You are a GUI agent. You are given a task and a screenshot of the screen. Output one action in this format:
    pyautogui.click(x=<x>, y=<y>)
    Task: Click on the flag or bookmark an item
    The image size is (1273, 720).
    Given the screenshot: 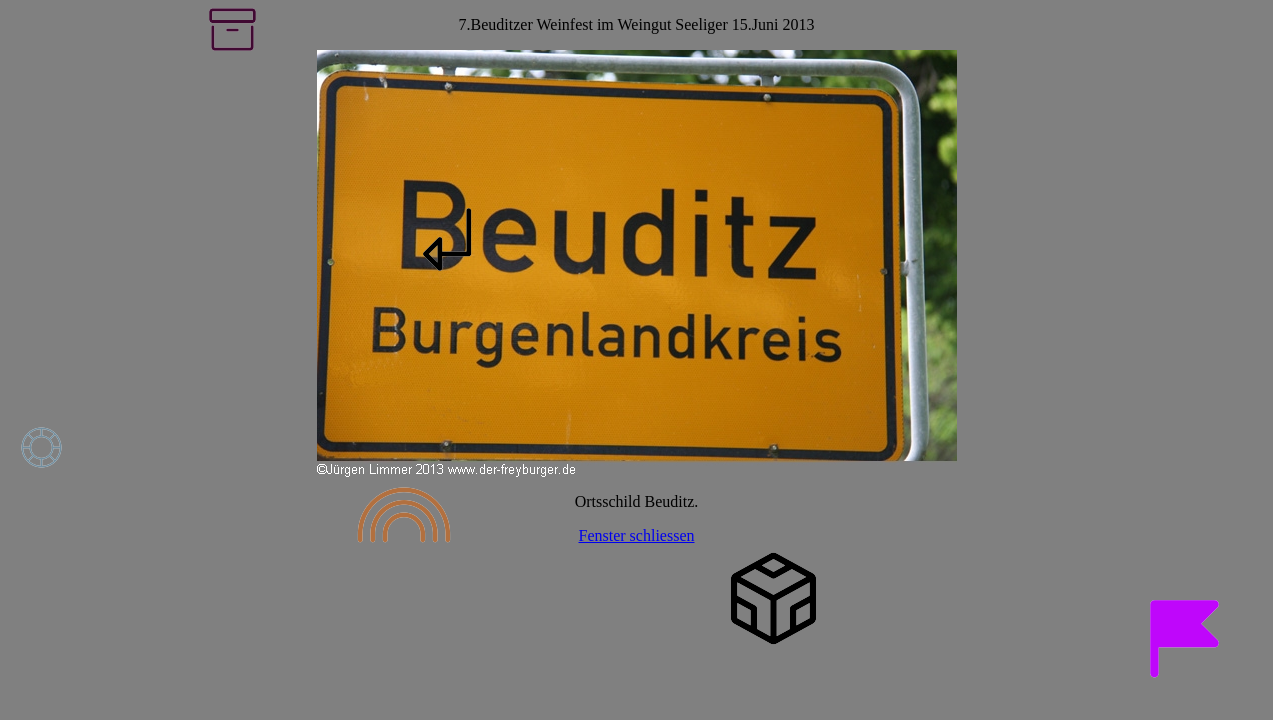 What is the action you would take?
    pyautogui.click(x=1184, y=634)
    